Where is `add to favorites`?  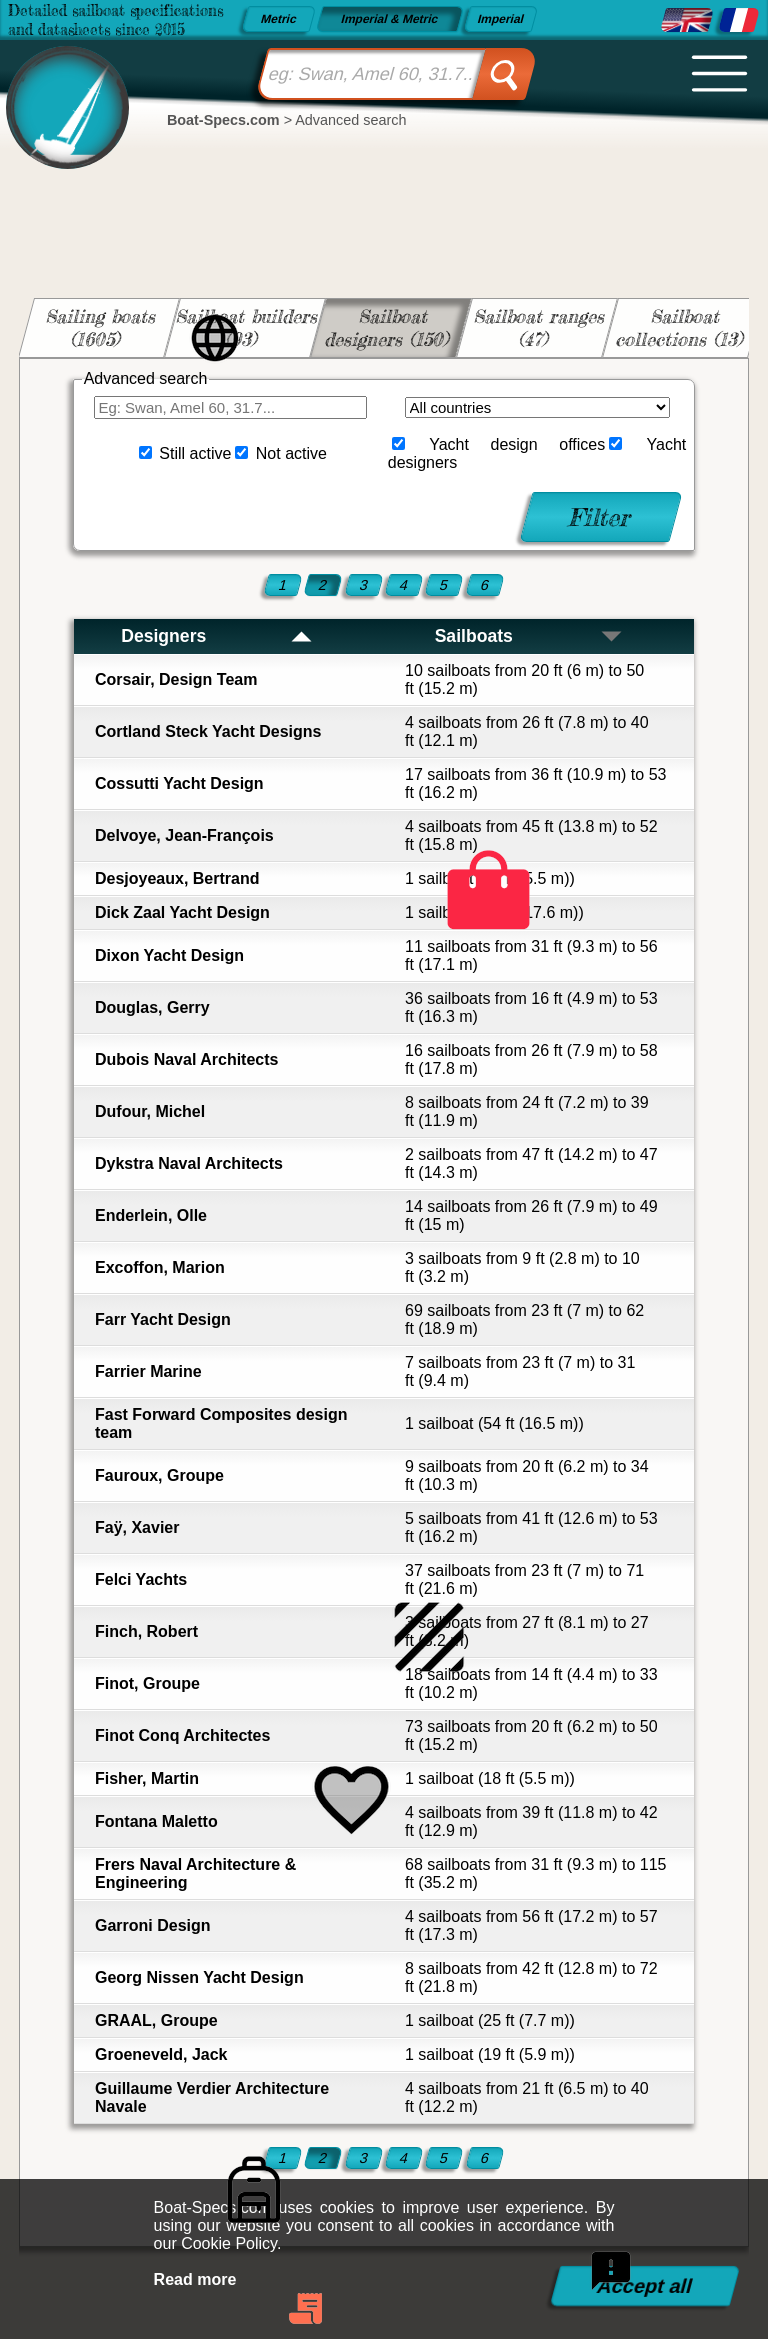 add to favorites is located at coordinates (351, 1799).